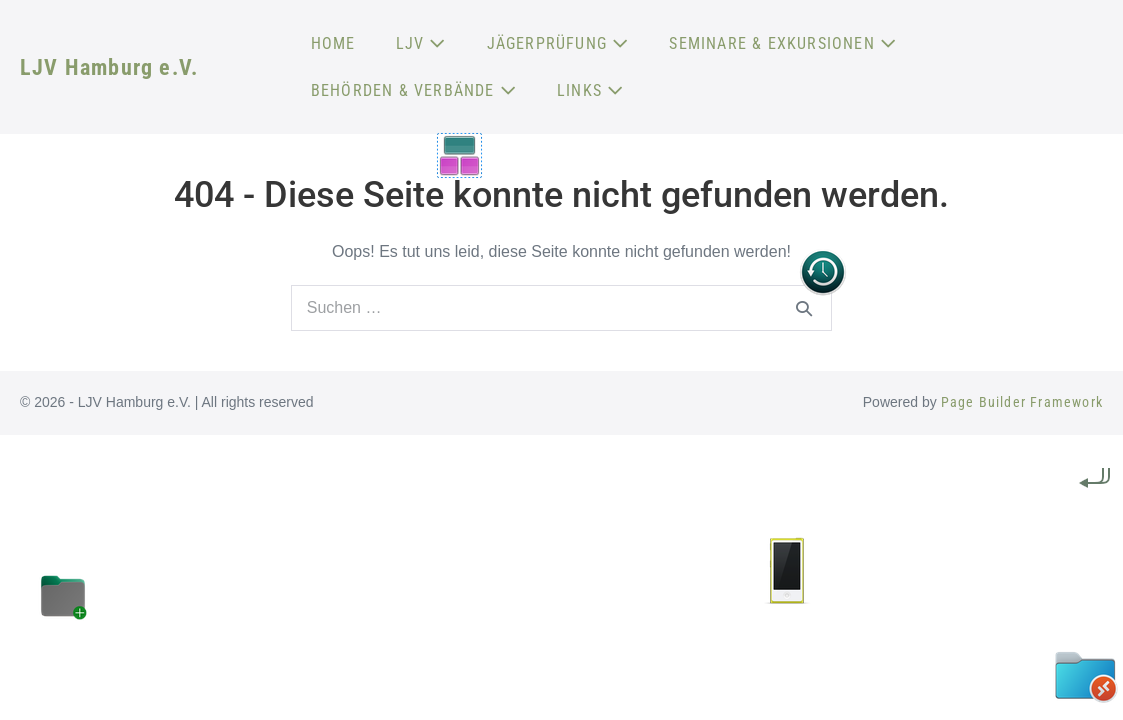 Image resolution: width=1123 pixels, height=720 pixels. I want to click on open time machine backup settings, so click(823, 272).